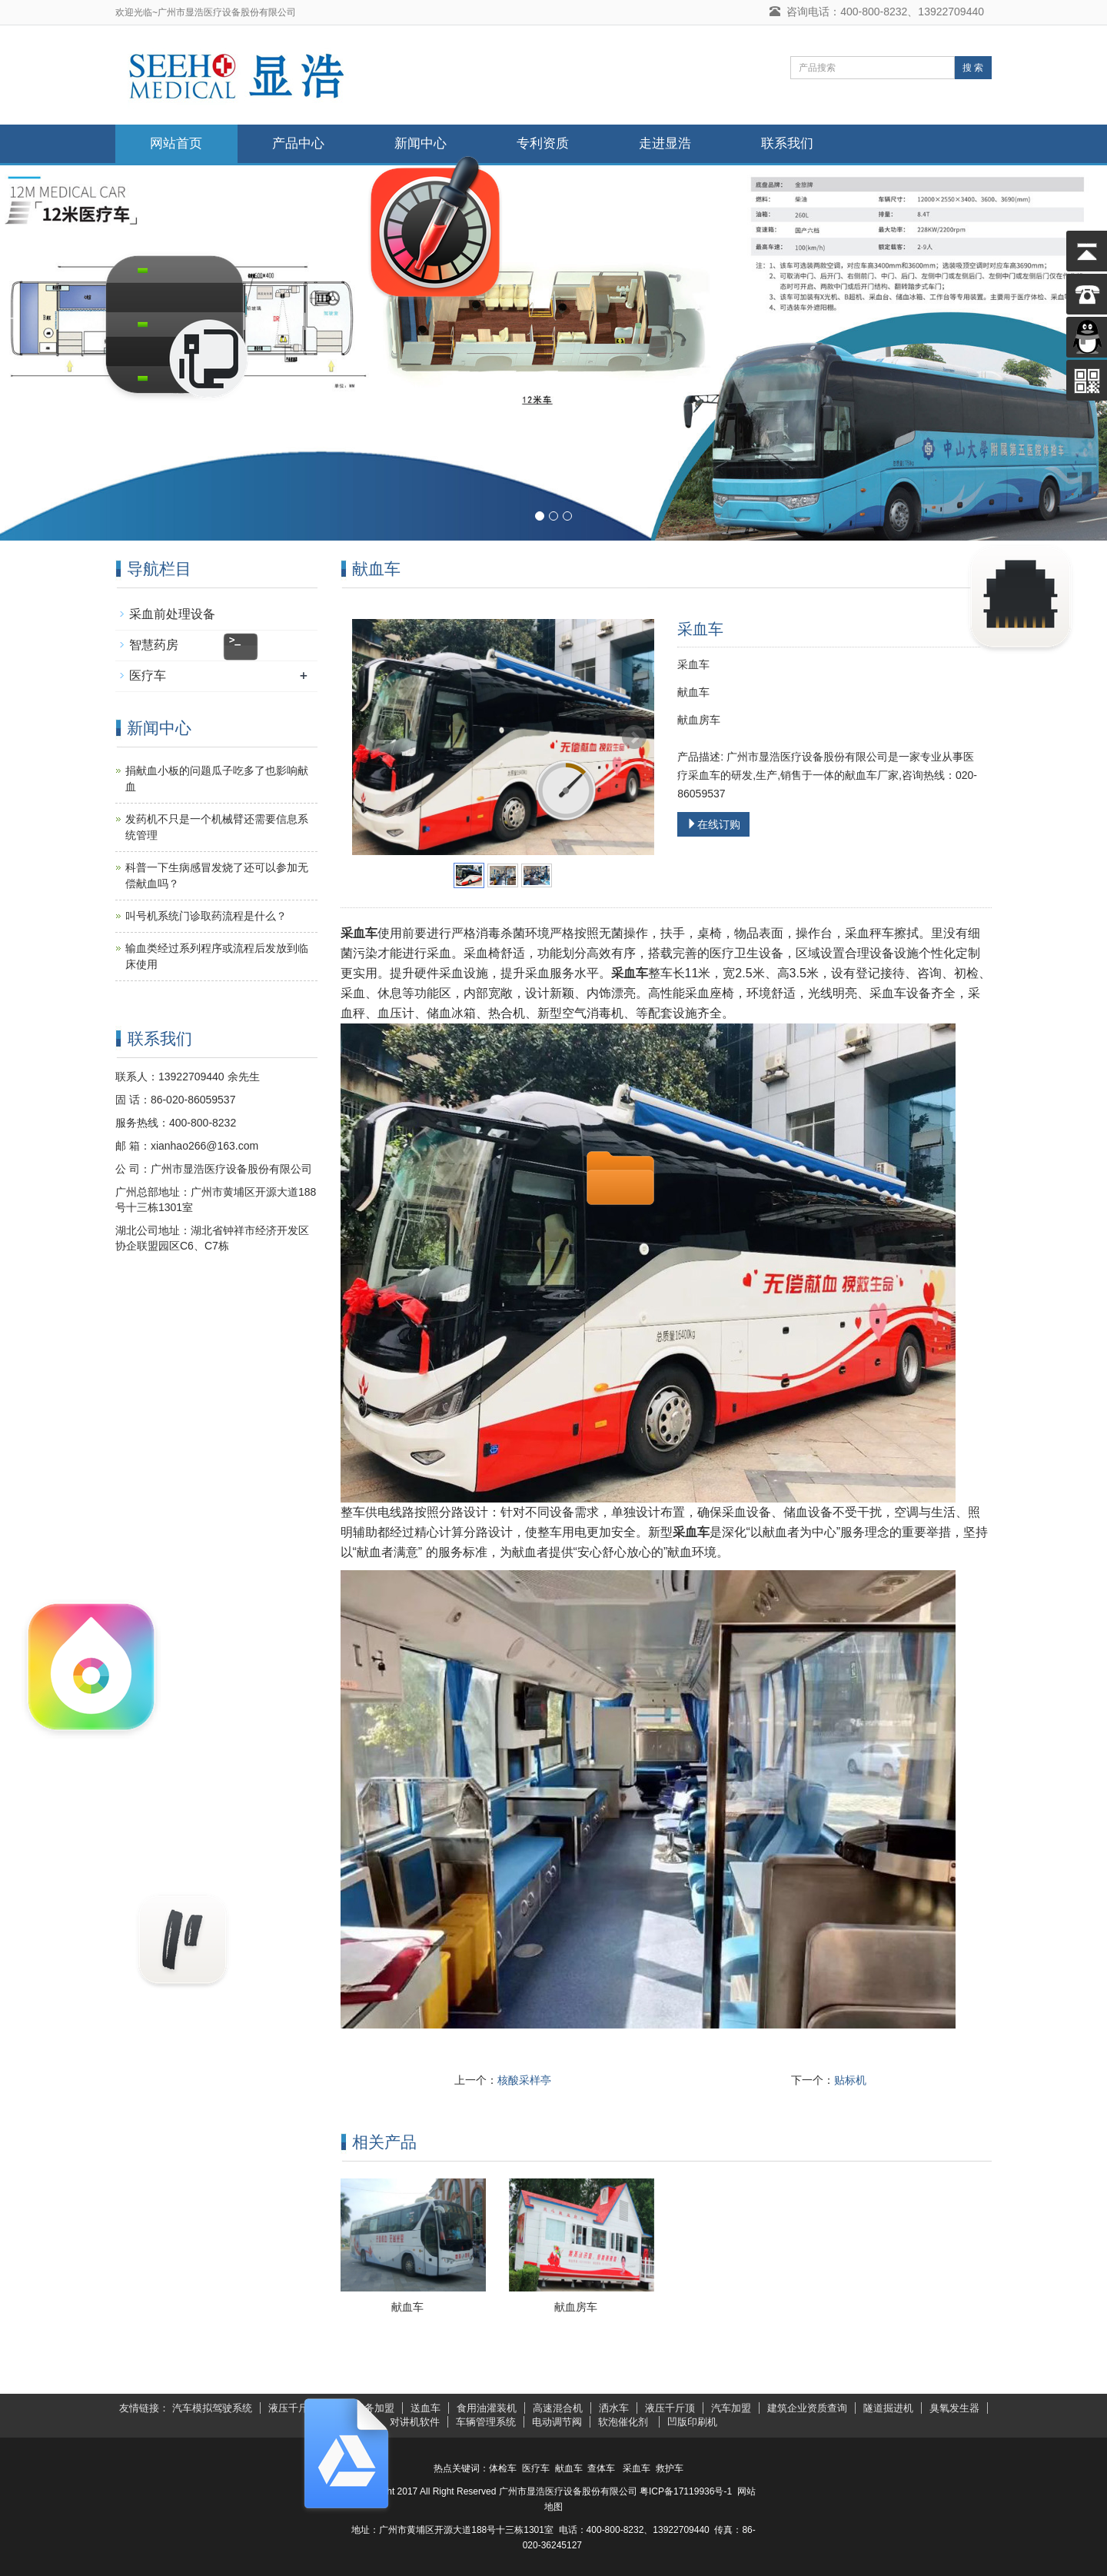  Describe the element at coordinates (91, 1669) in the screenshot. I see `open display color and calibration settings` at that location.